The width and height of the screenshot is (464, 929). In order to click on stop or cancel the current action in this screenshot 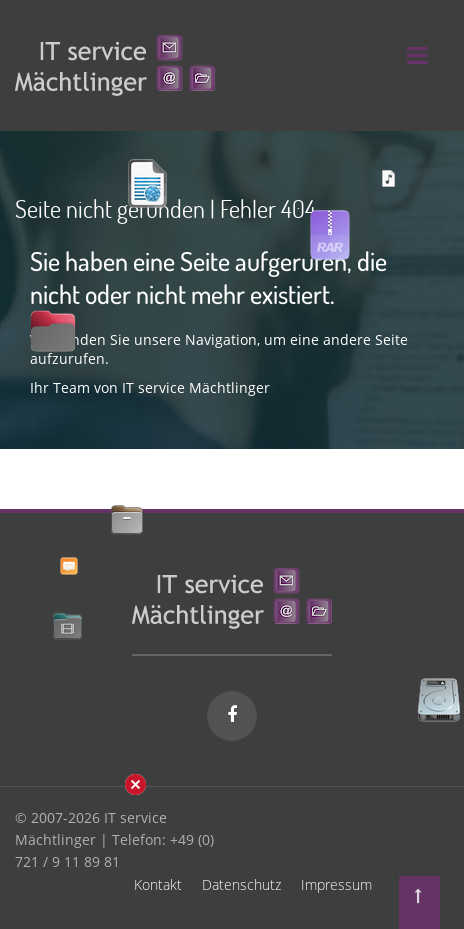, I will do `click(135, 784)`.